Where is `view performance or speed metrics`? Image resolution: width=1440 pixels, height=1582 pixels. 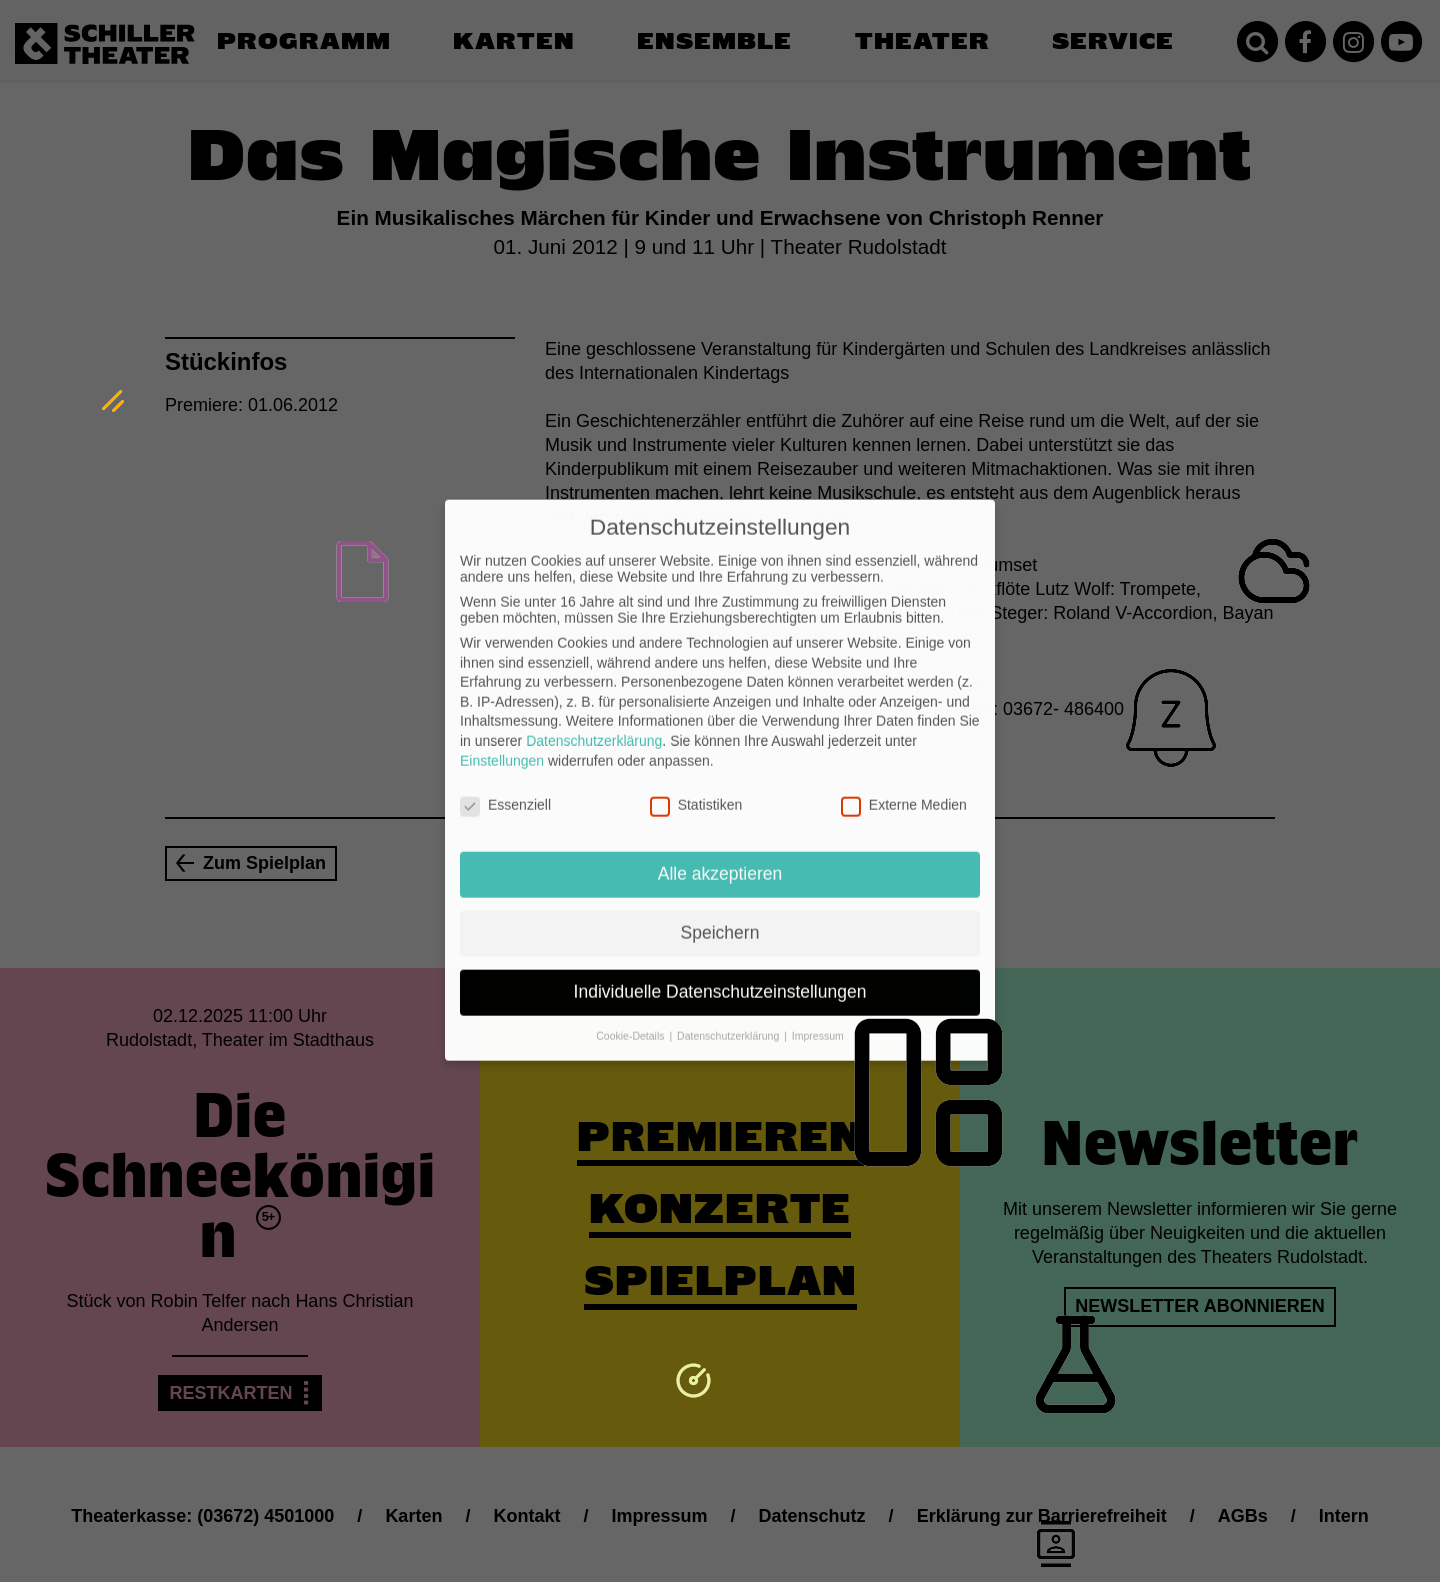 view performance or speed metrics is located at coordinates (693, 1380).